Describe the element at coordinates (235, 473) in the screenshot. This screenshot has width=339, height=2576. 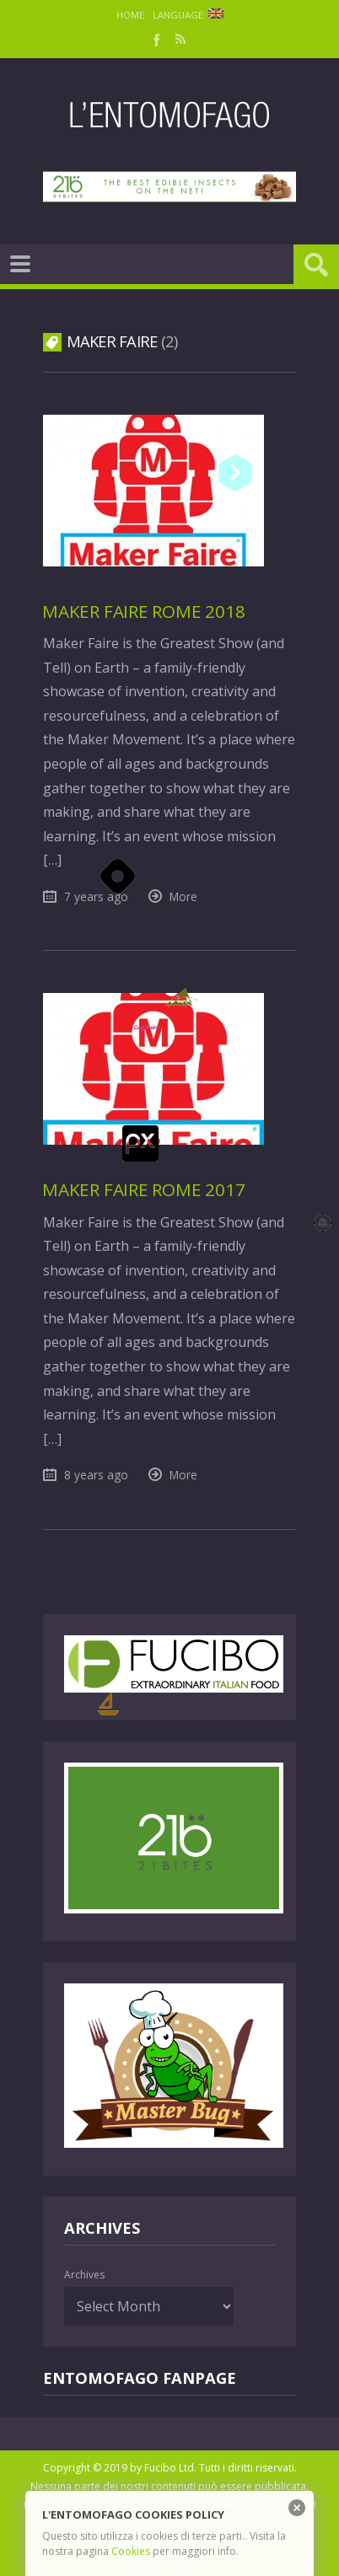
I see `buddy CI/CD platform logo` at that location.